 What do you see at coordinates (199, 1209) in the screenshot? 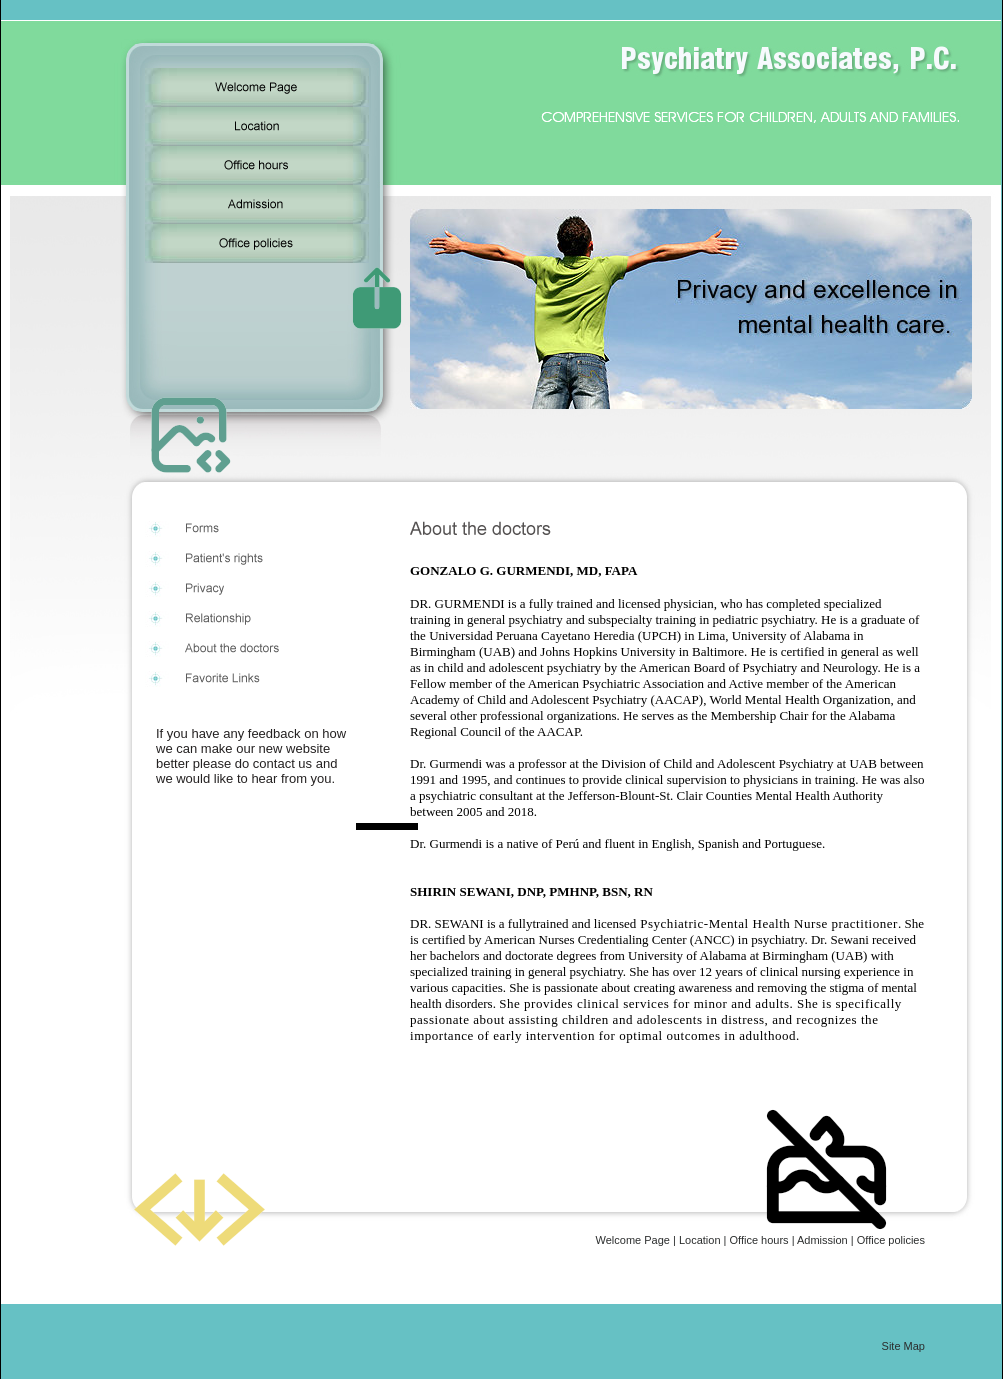
I see `download source code or script files` at bounding box center [199, 1209].